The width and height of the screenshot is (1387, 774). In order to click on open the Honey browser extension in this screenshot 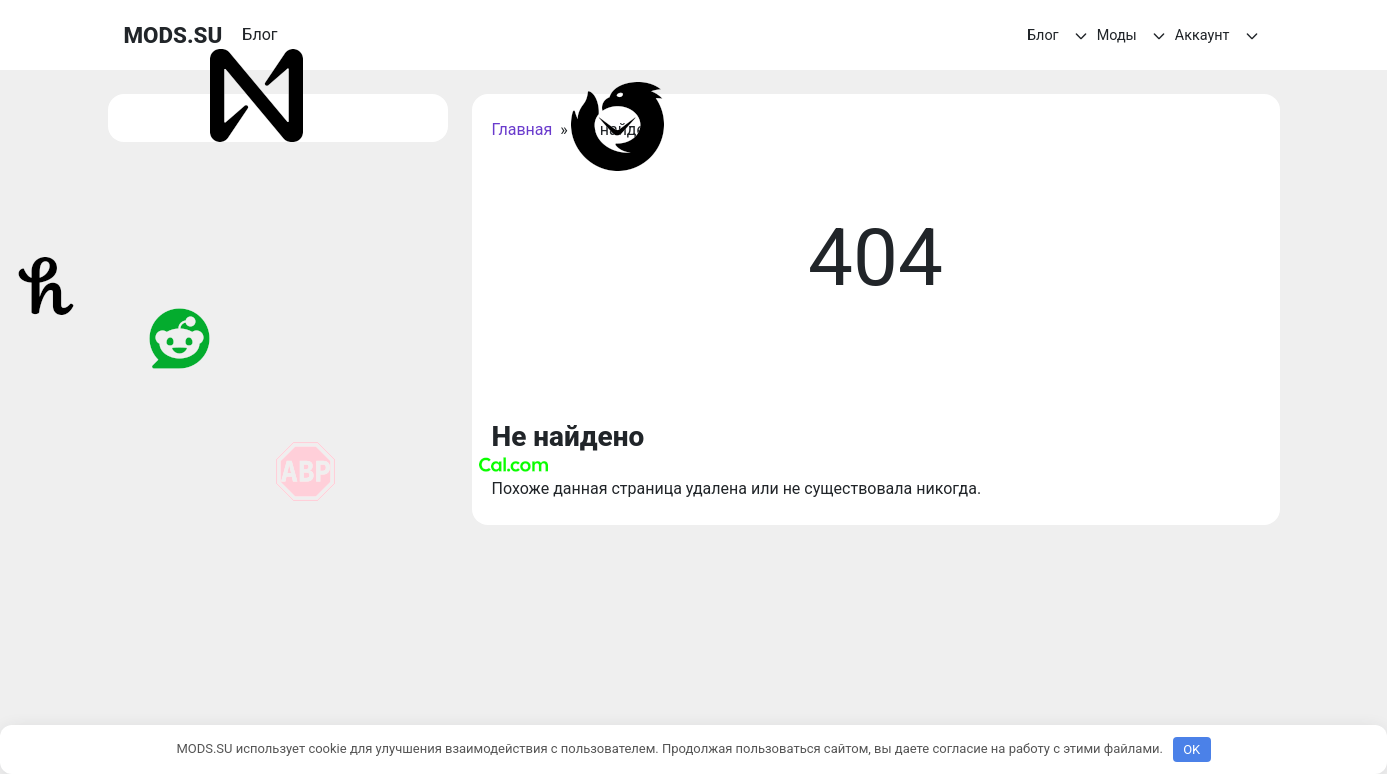, I will do `click(46, 286)`.